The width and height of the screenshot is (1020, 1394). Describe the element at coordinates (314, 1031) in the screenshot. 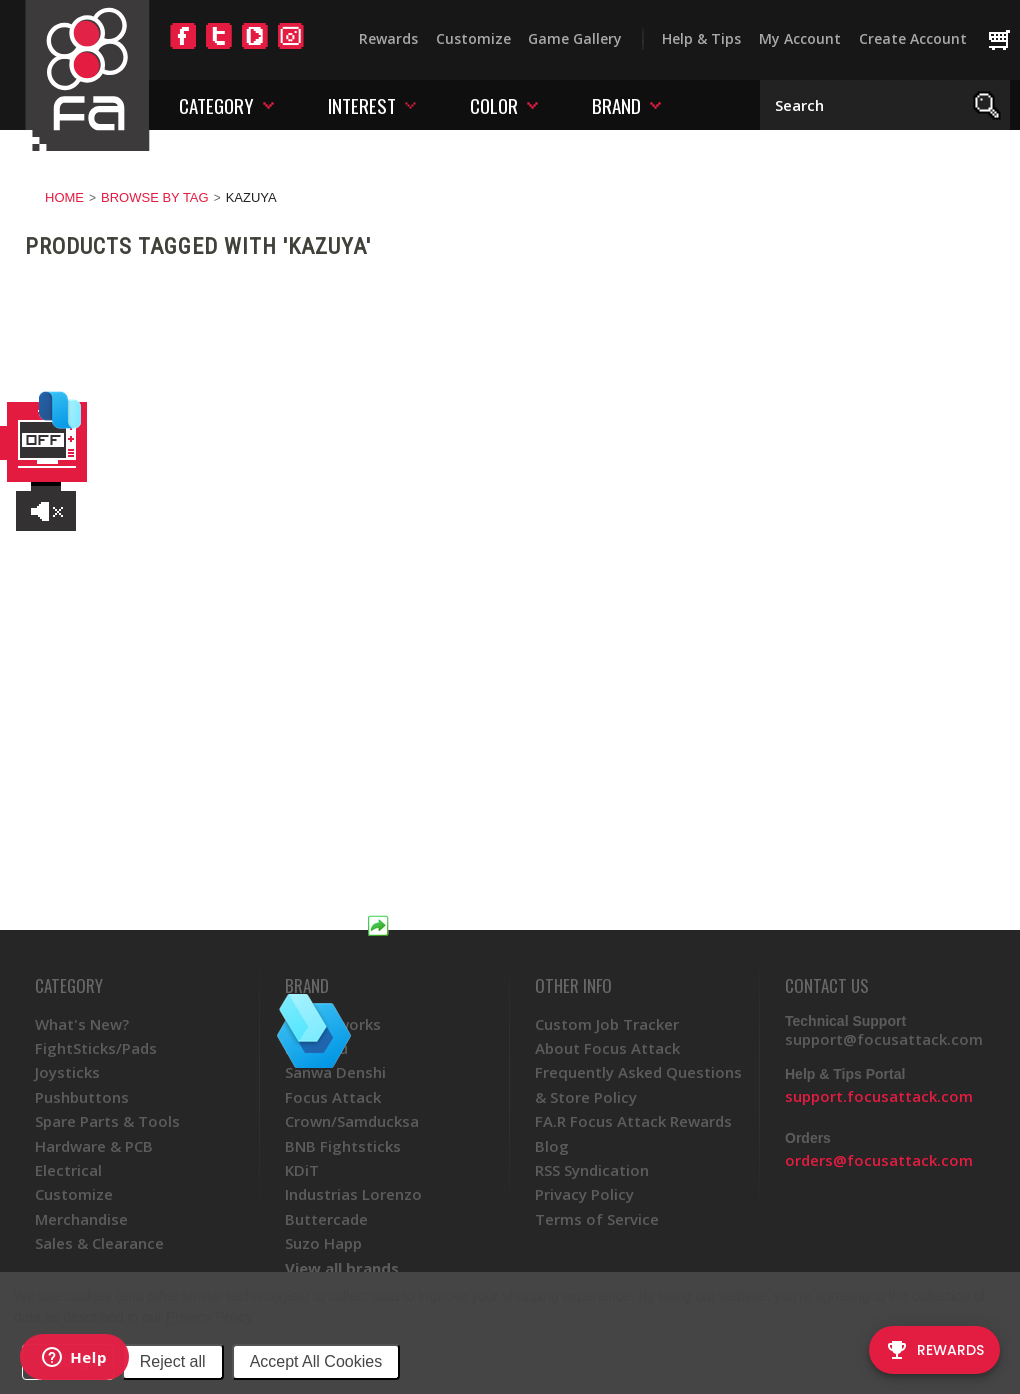

I see `open Microsoft Dynamics 365 application` at that location.